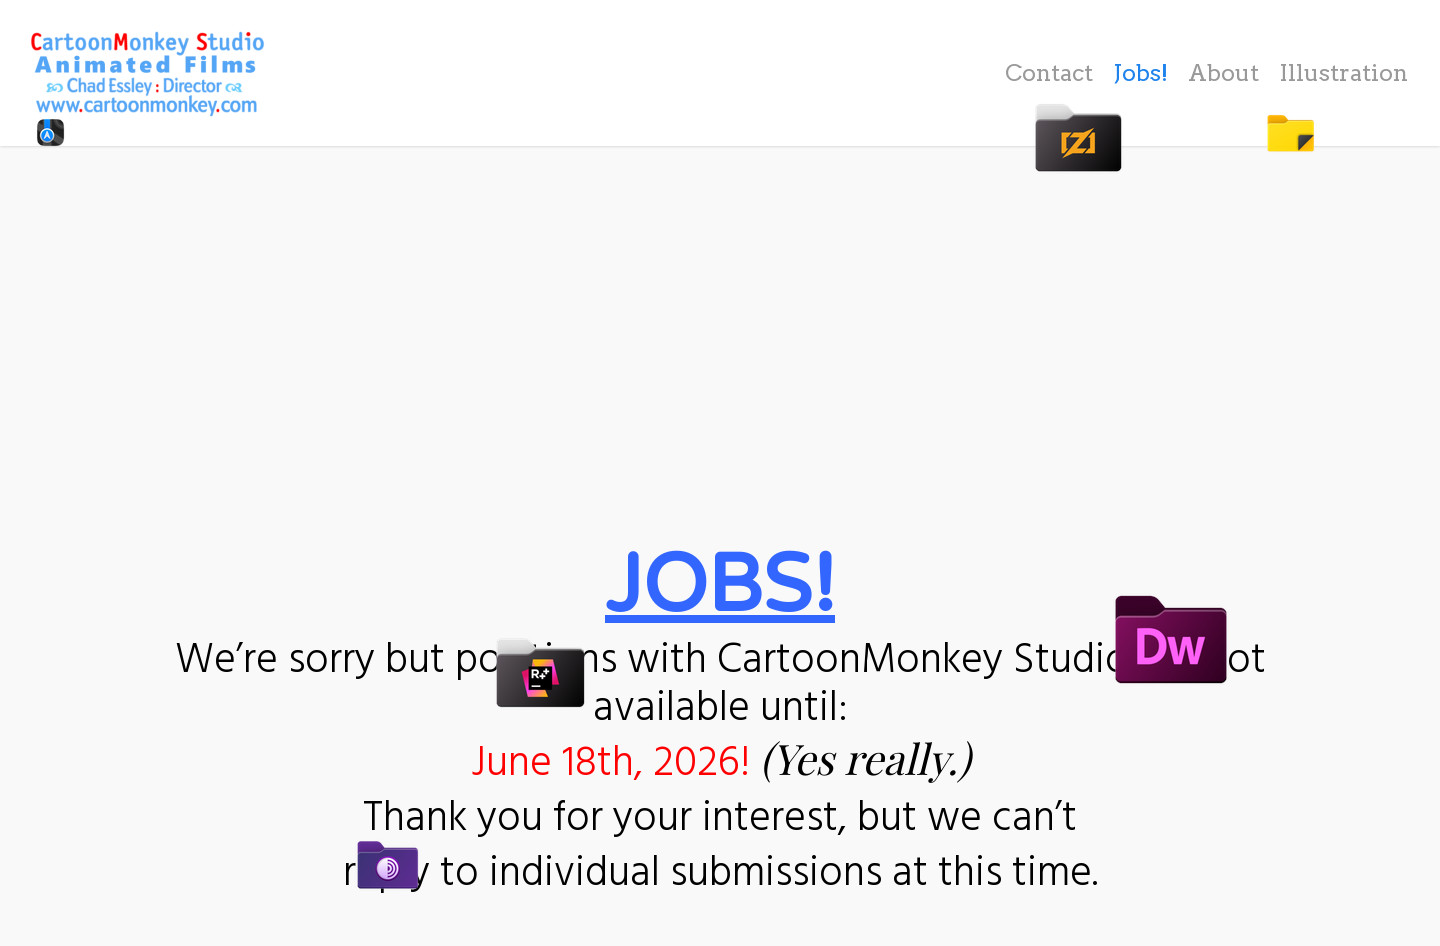 The height and width of the screenshot is (946, 1440). I want to click on folder containing adobe dreamweaver project files, so click(1170, 642).